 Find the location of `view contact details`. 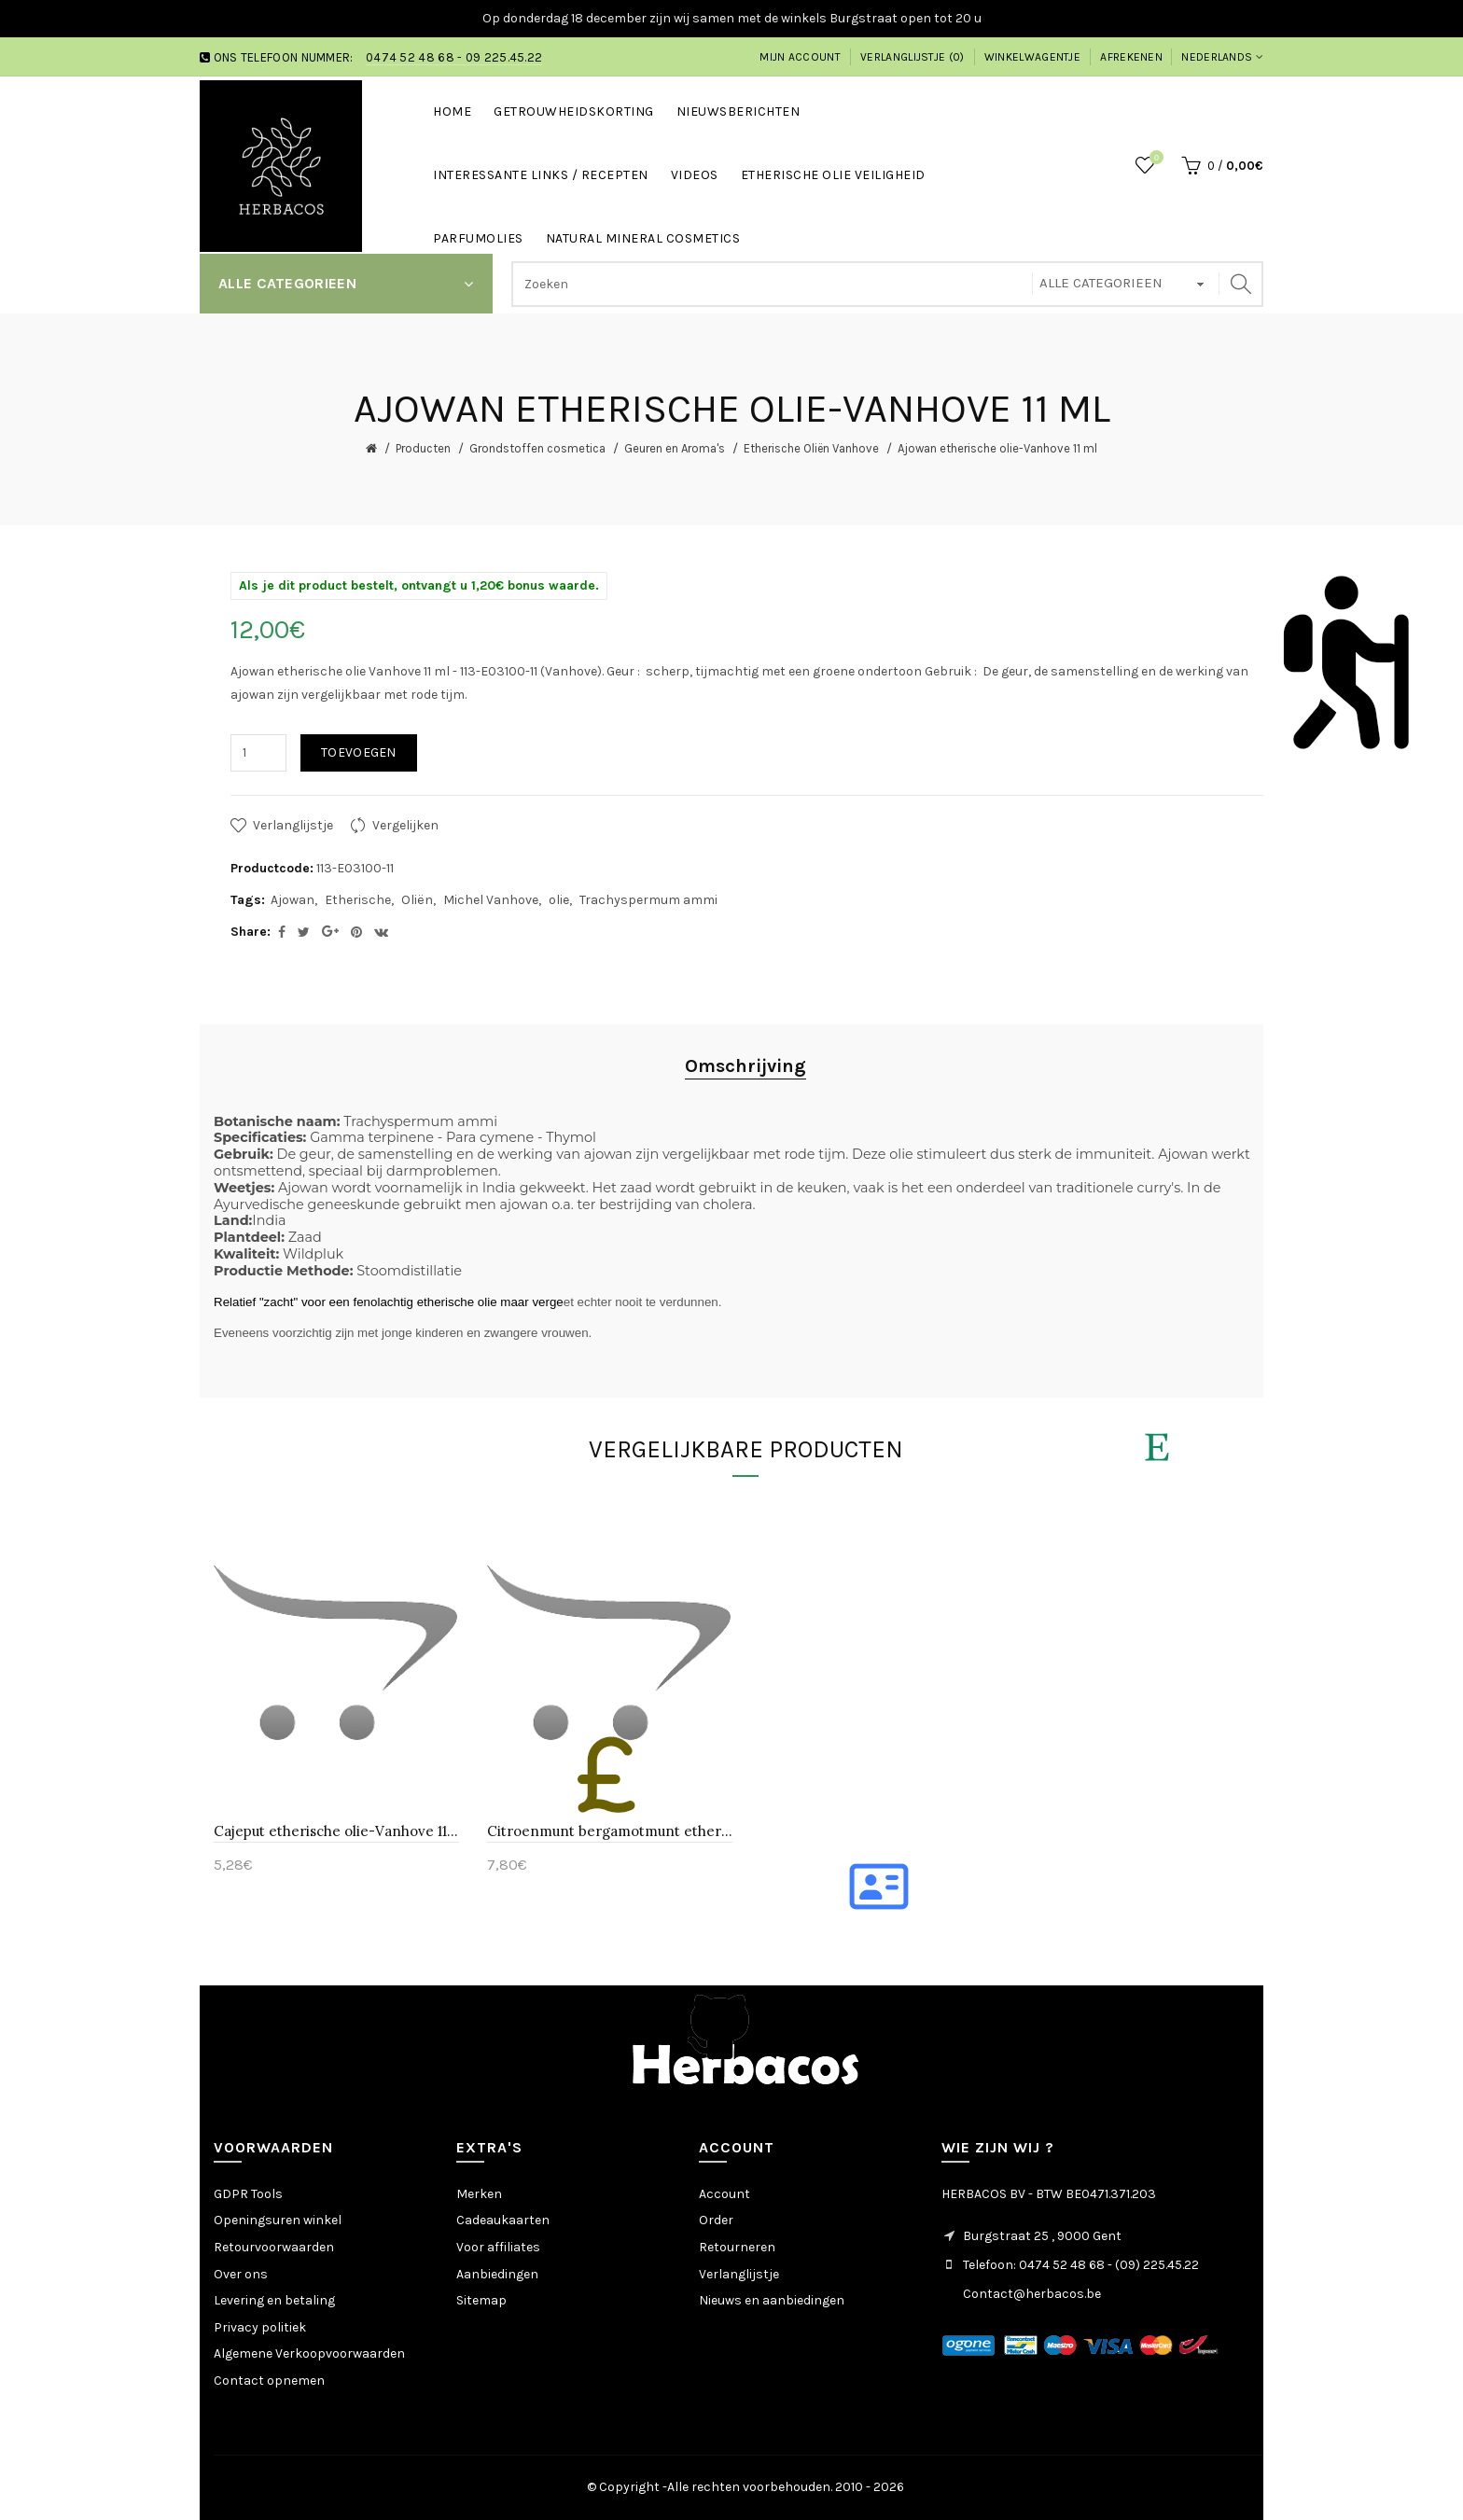

view contact details is located at coordinates (879, 1887).